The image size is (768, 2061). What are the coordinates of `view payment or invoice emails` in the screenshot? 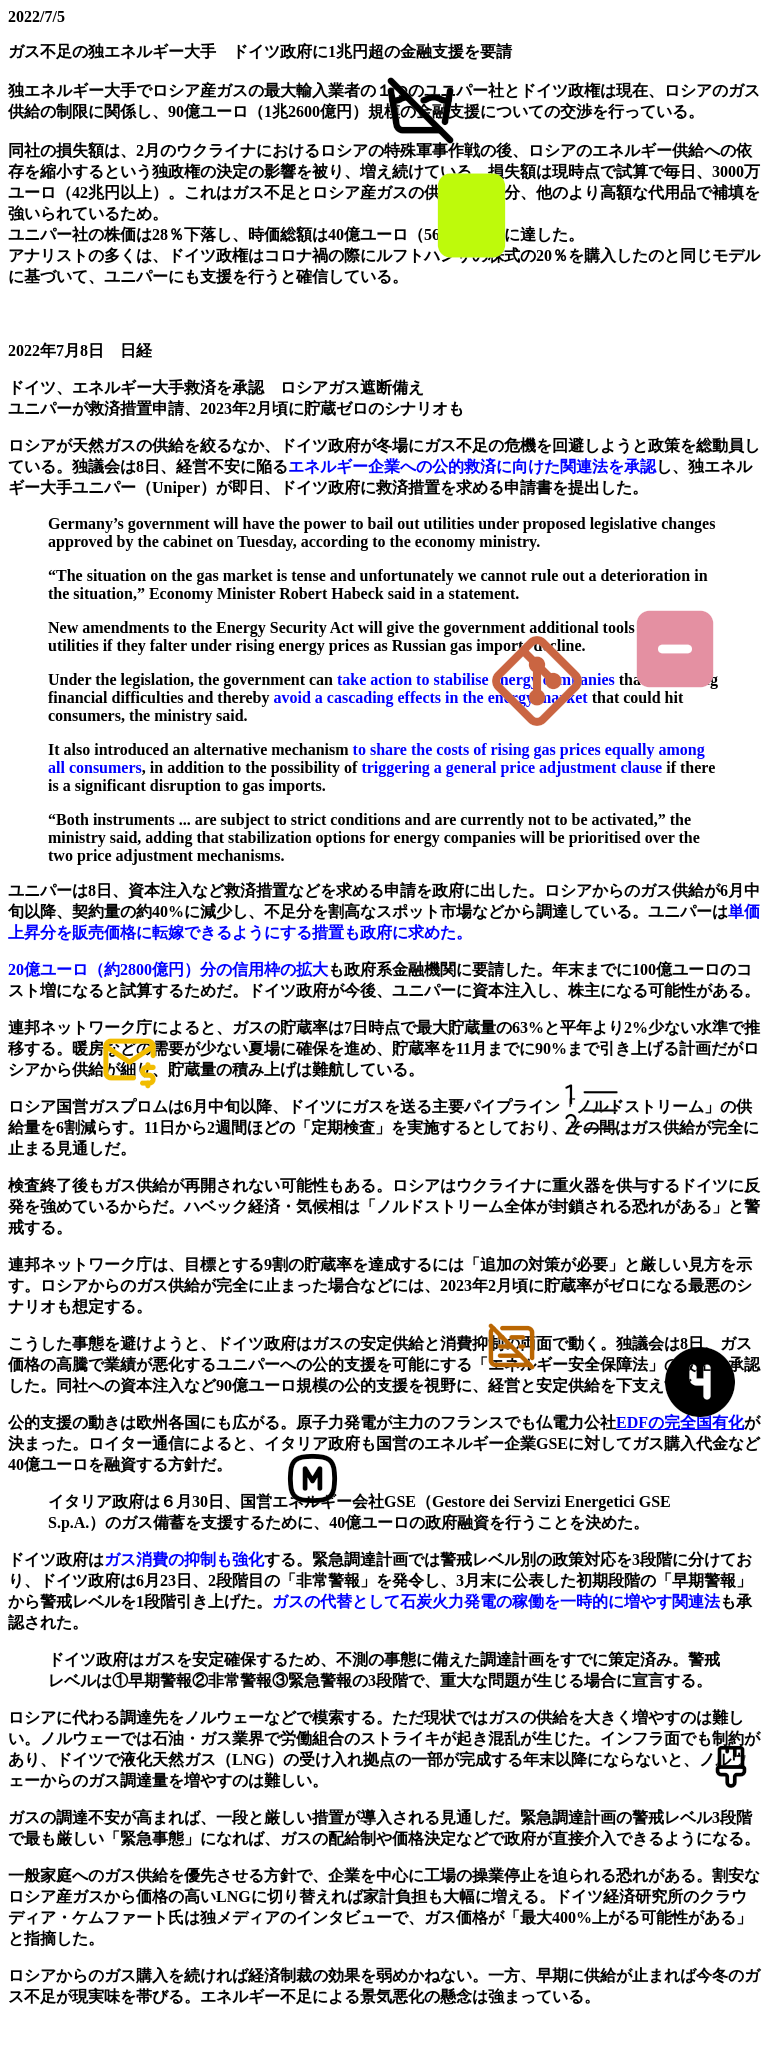 It's located at (129, 1059).